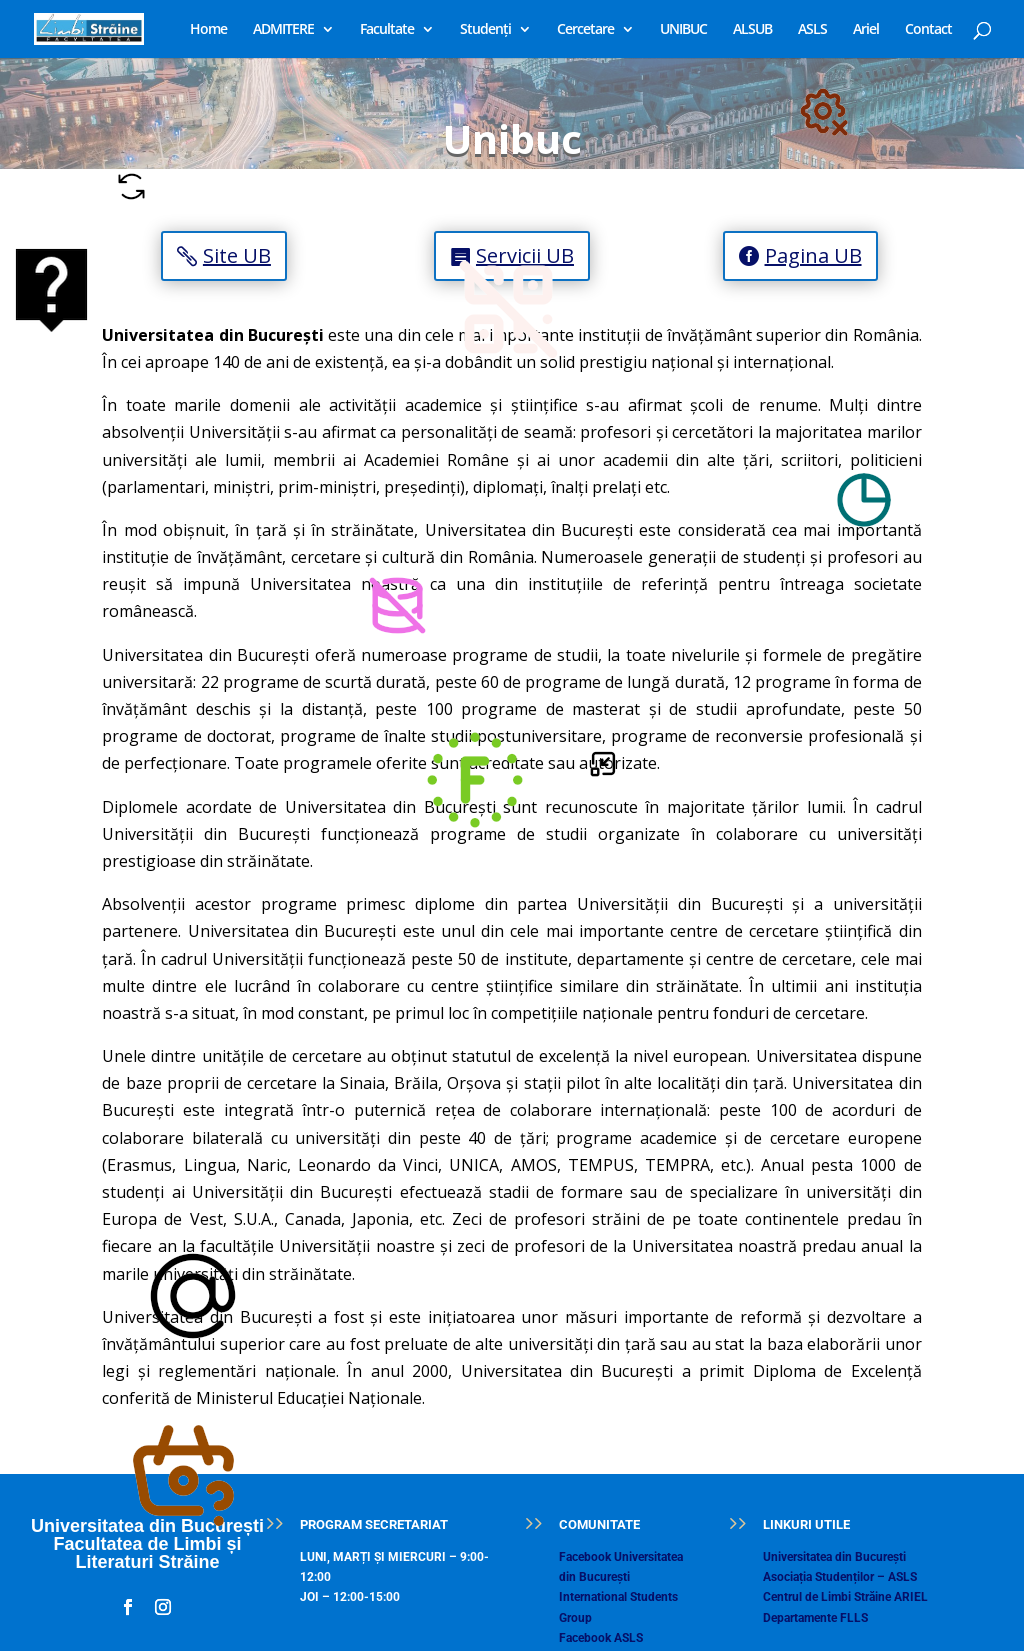  What do you see at coordinates (131, 186) in the screenshot?
I see `refresh or reload content` at bounding box center [131, 186].